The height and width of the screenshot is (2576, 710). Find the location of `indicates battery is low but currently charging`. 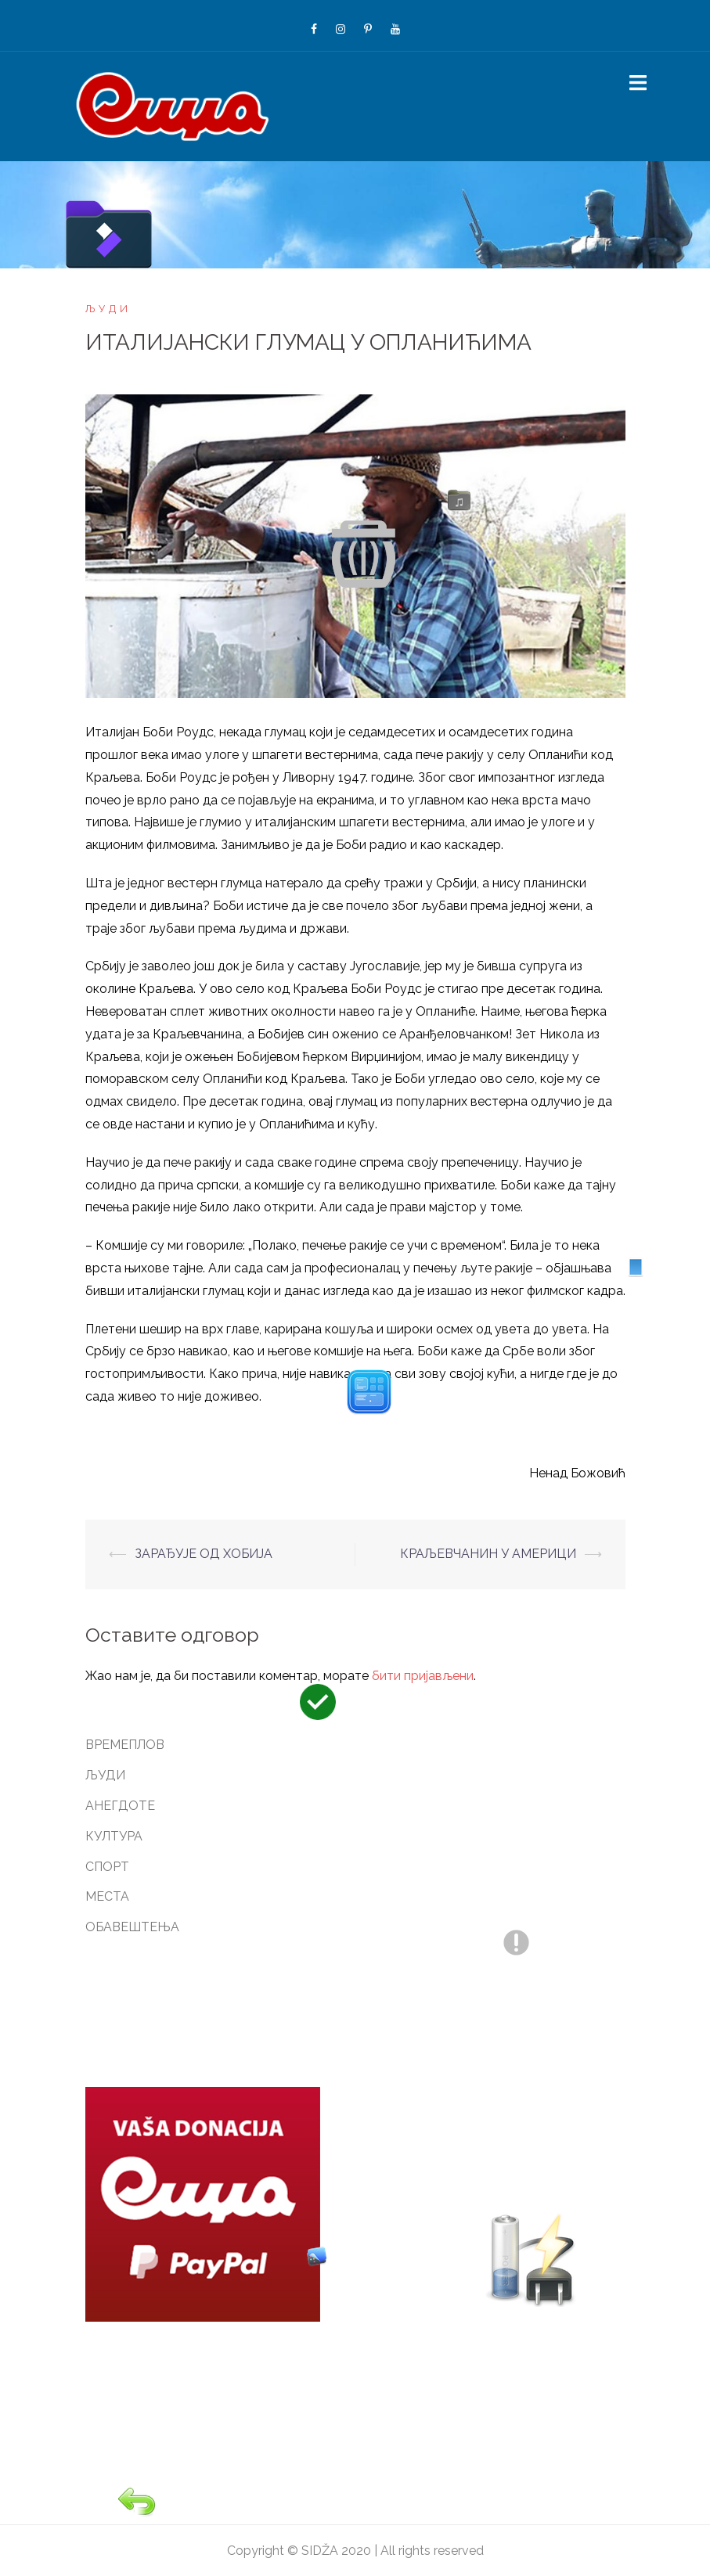

indicates battery is low but currently charging is located at coordinates (528, 2258).